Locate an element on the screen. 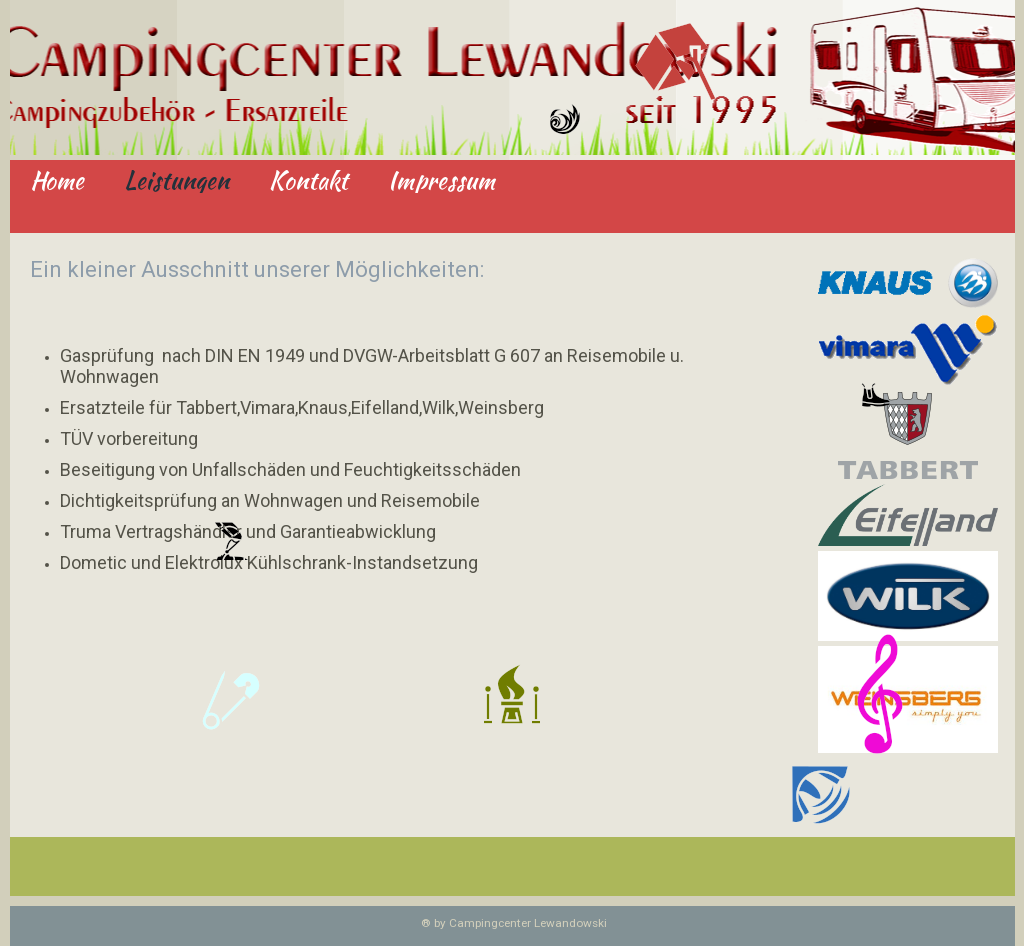 Image resolution: width=1024 pixels, height=946 pixels. indicates a fire or flame spell with spin effect in a game is located at coordinates (565, 119).